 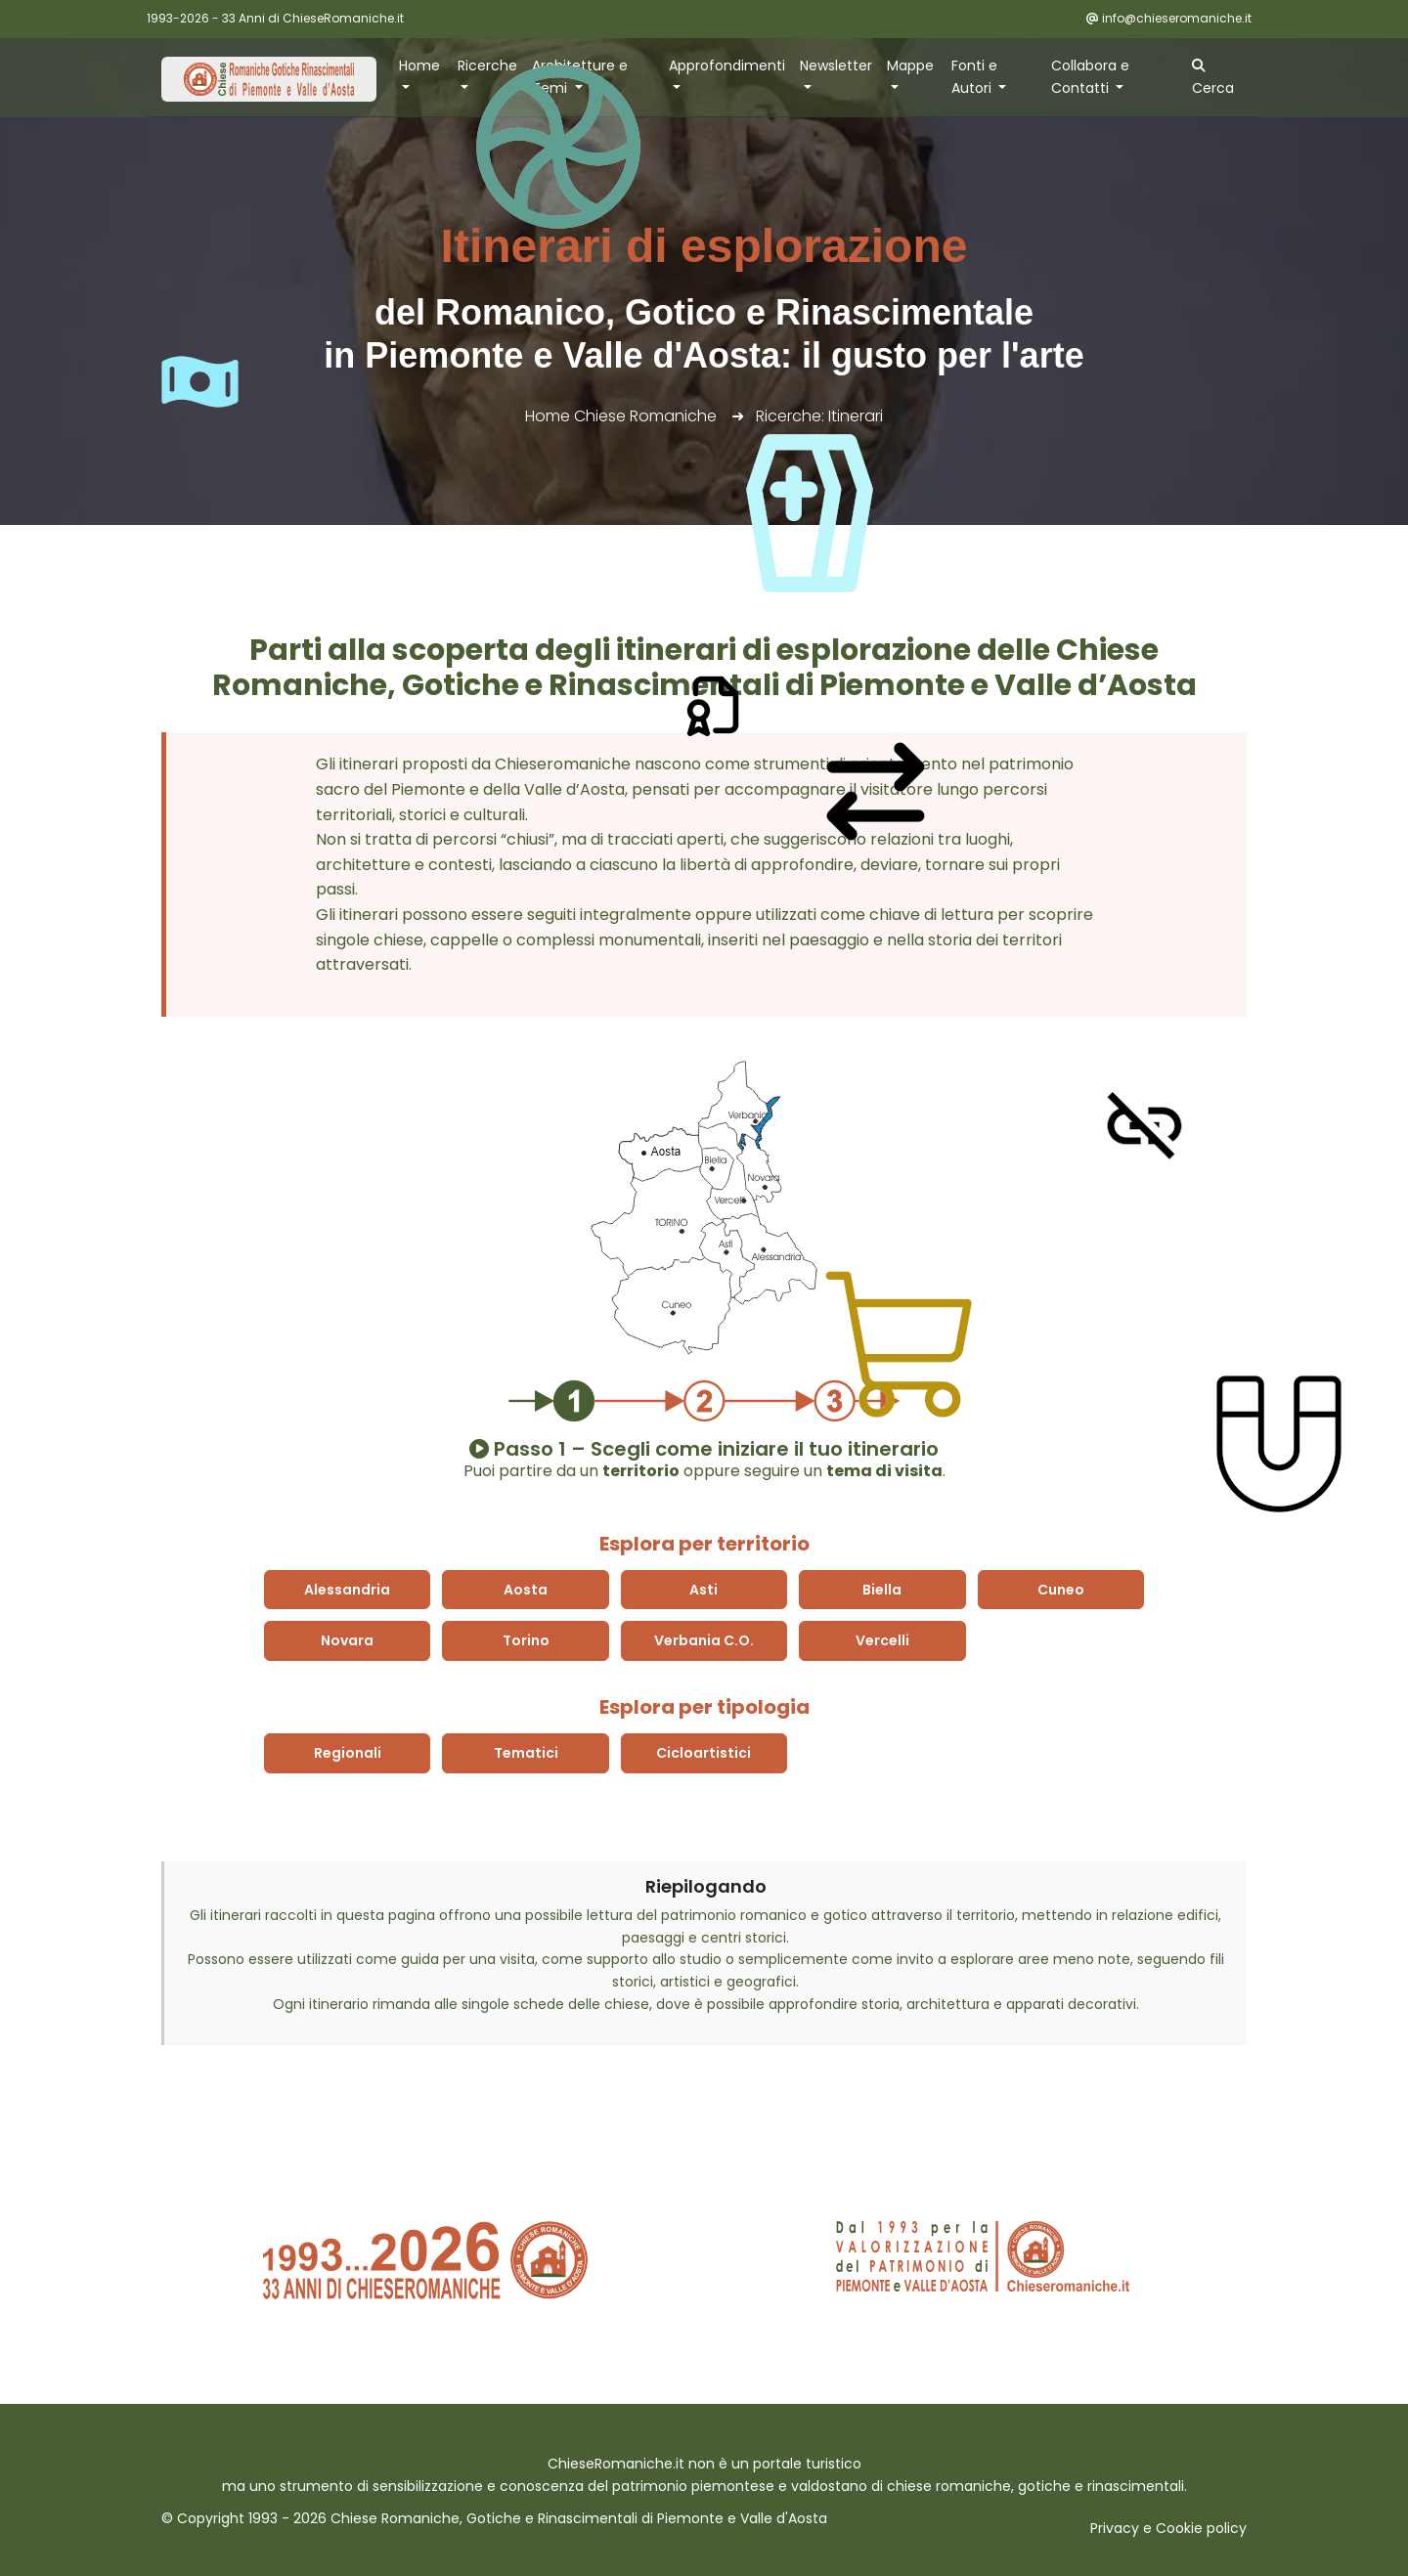 I want to click on activate magnetic snap or alignment tool, so click(x=1279, y=1438).